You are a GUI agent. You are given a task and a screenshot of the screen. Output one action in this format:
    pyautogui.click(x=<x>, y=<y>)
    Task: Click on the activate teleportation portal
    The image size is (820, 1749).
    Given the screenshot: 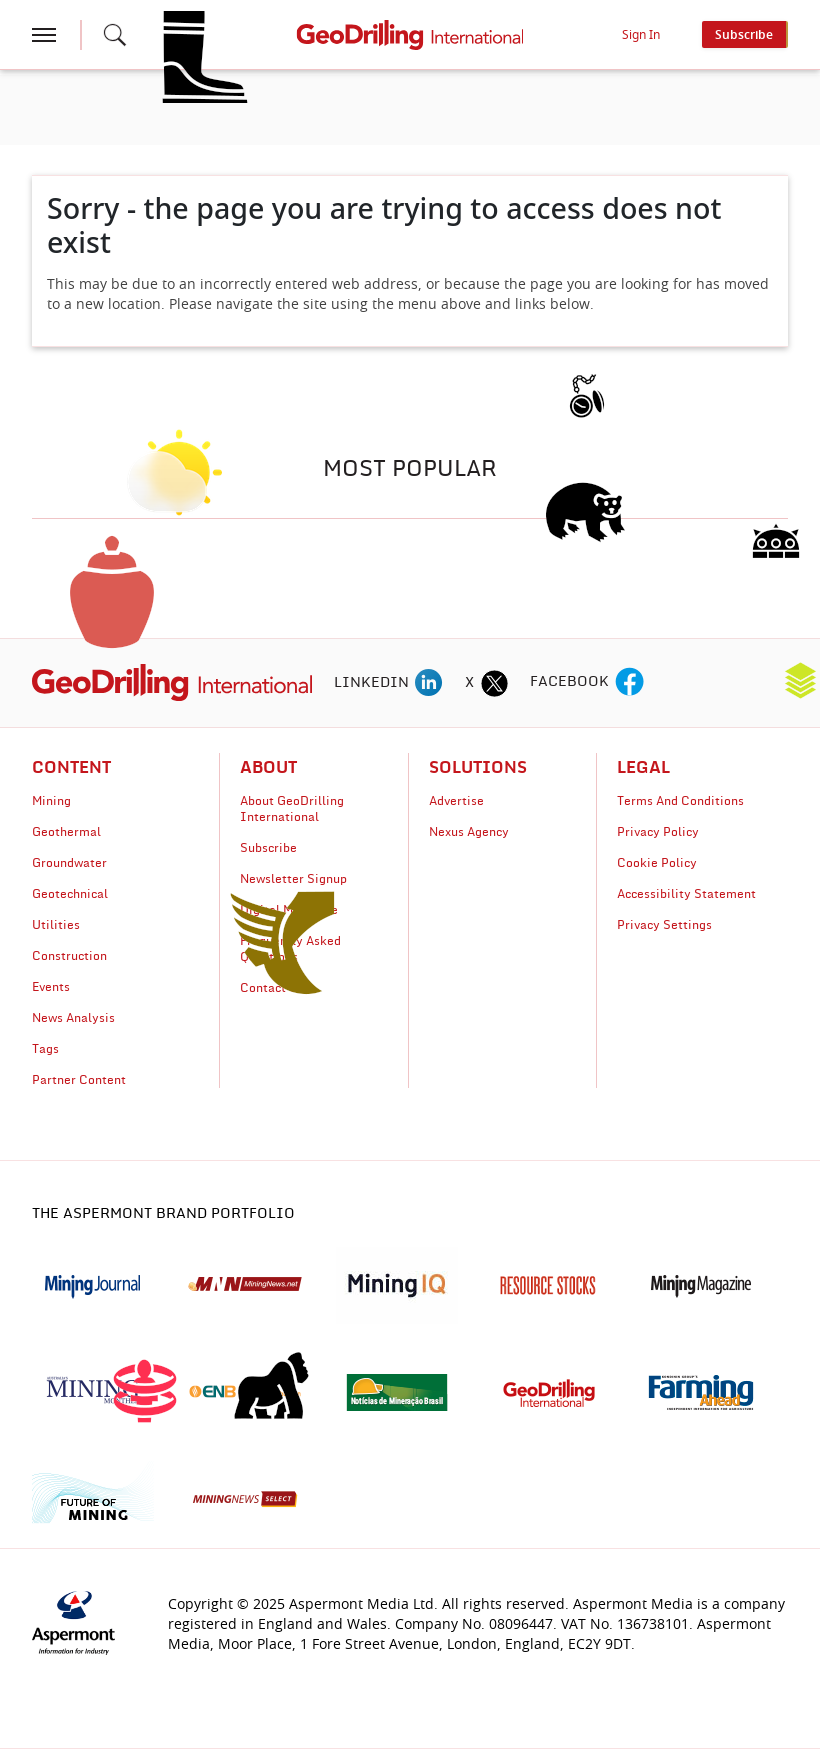 What is the action you would take?
    pyautogui.click(x=145, y=1391)
    